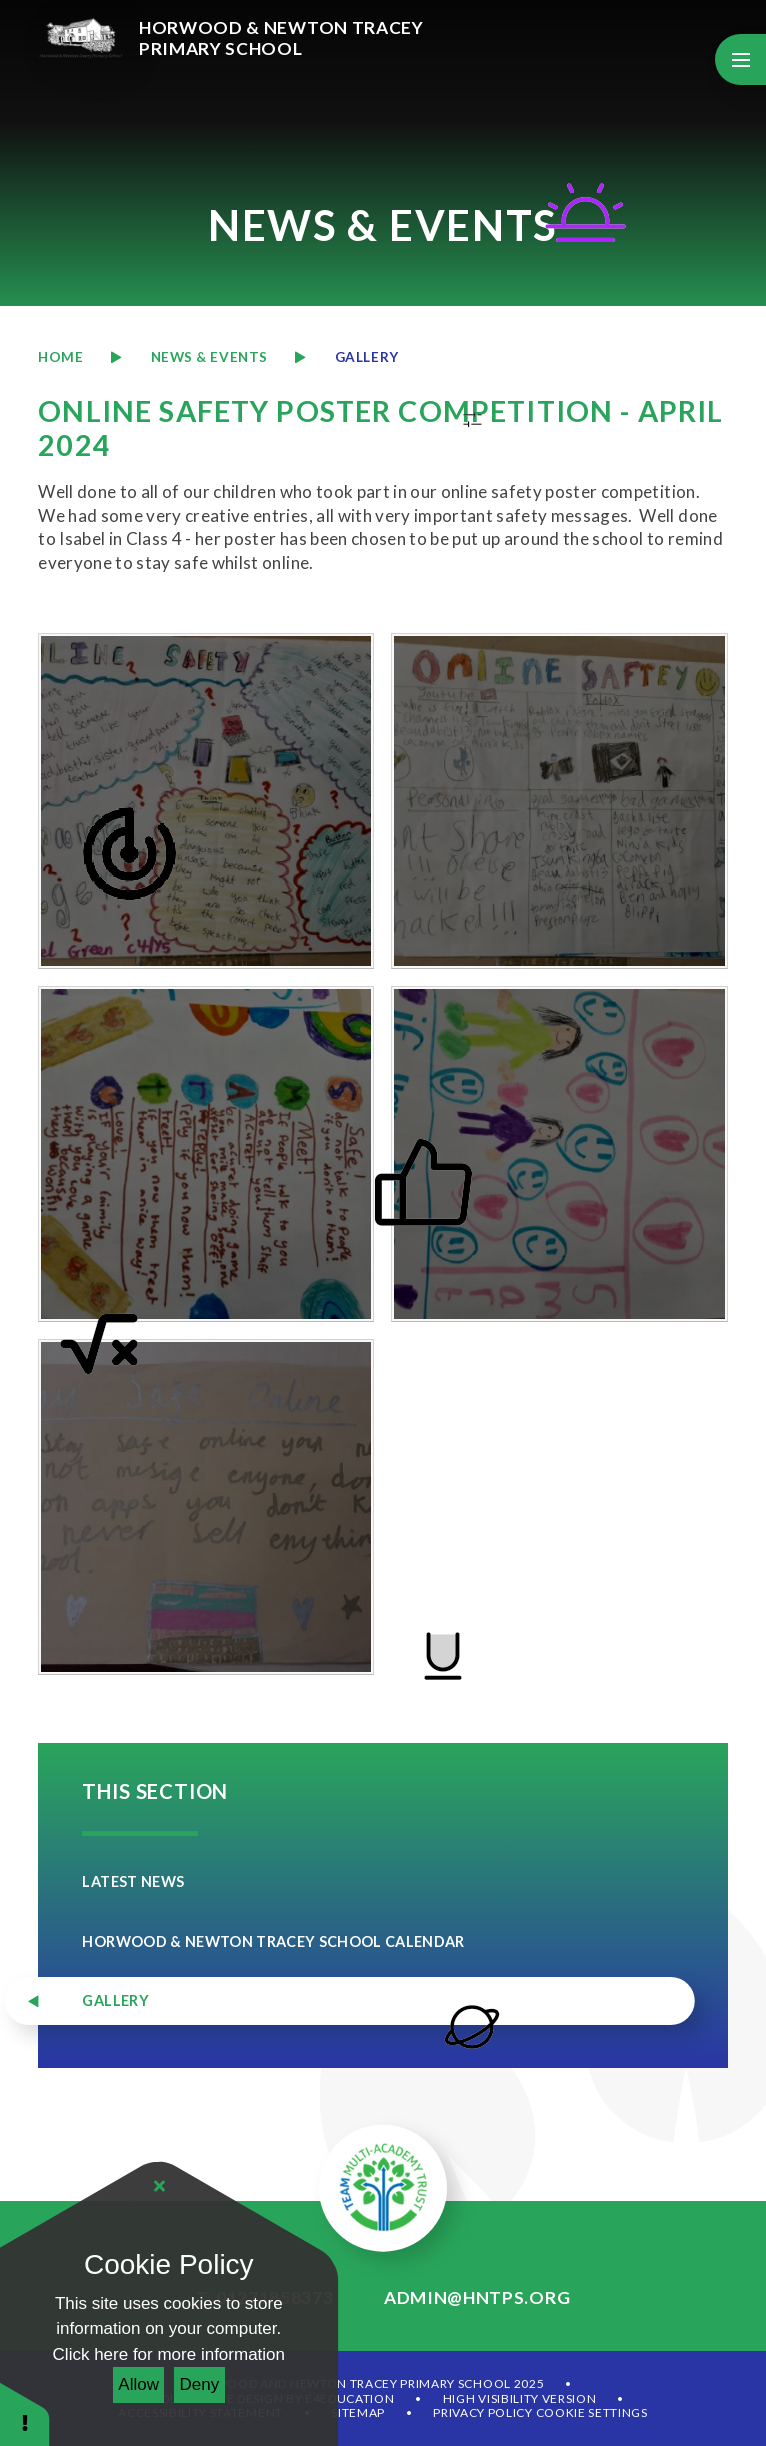 The height and width of the screenshot is (2446, 766). I want to click on toggle sunrise/sunset display mode, so click(585, 215).